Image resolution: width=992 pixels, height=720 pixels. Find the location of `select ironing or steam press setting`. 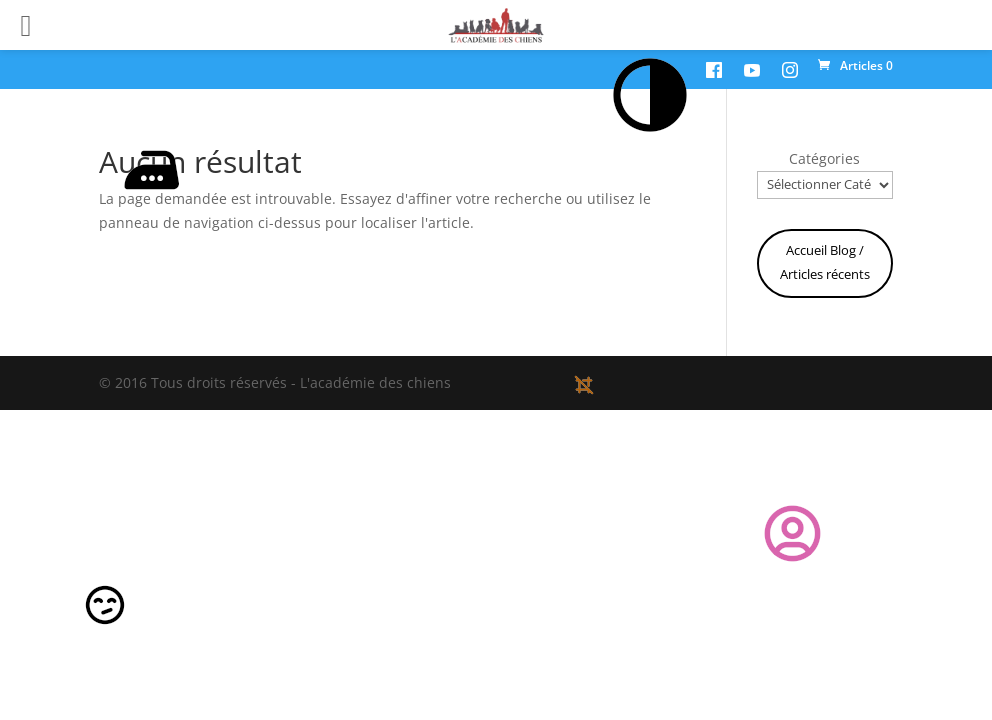

select ironing or steam press setting is located at coordinates (152, 170).